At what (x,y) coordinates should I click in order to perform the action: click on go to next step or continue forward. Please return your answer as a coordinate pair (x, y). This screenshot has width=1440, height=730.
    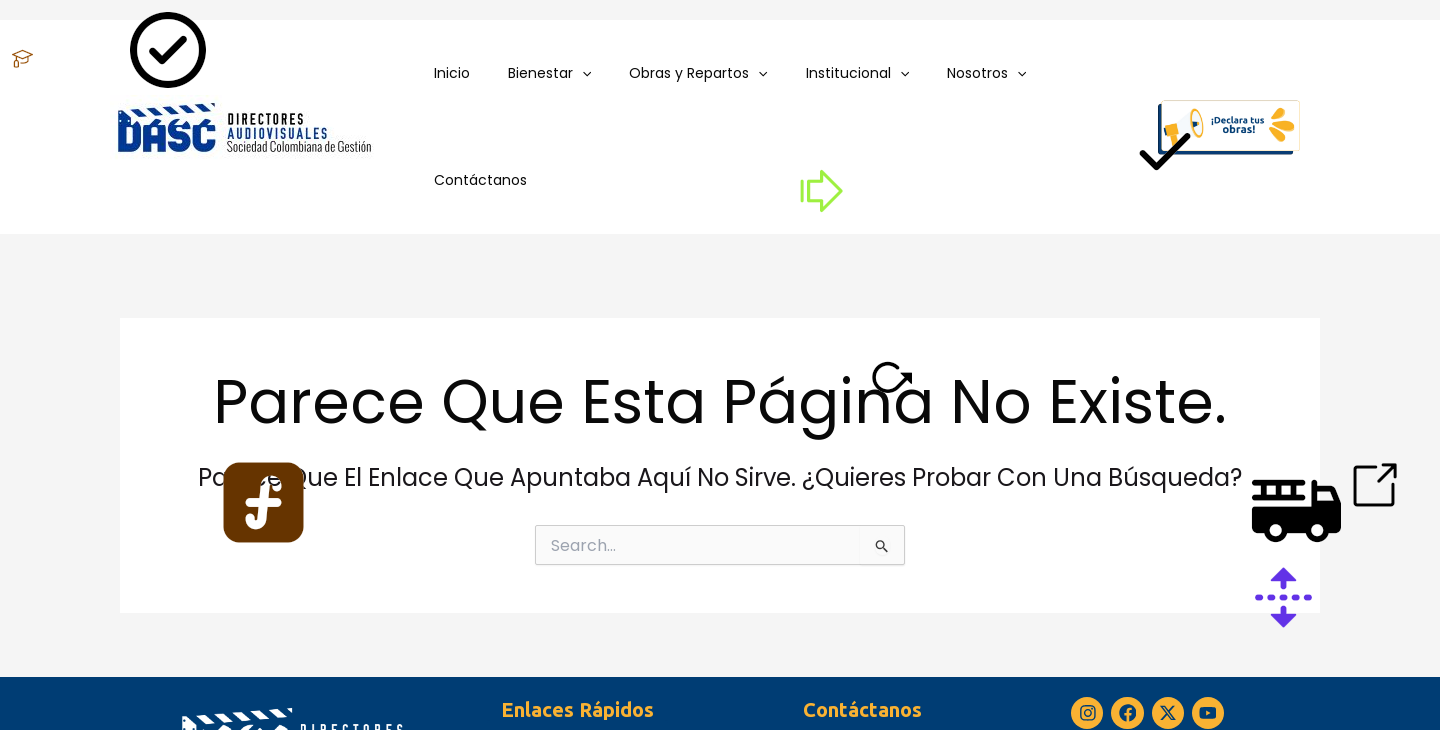
    Looking at the image, I should click on (820, 191).